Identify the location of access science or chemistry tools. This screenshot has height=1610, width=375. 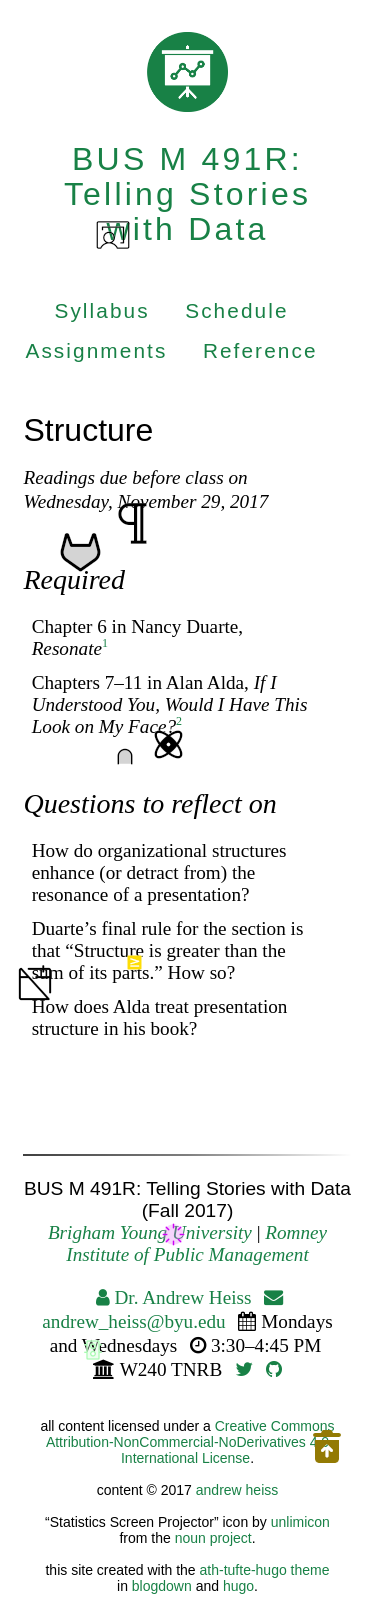
(168, 744).